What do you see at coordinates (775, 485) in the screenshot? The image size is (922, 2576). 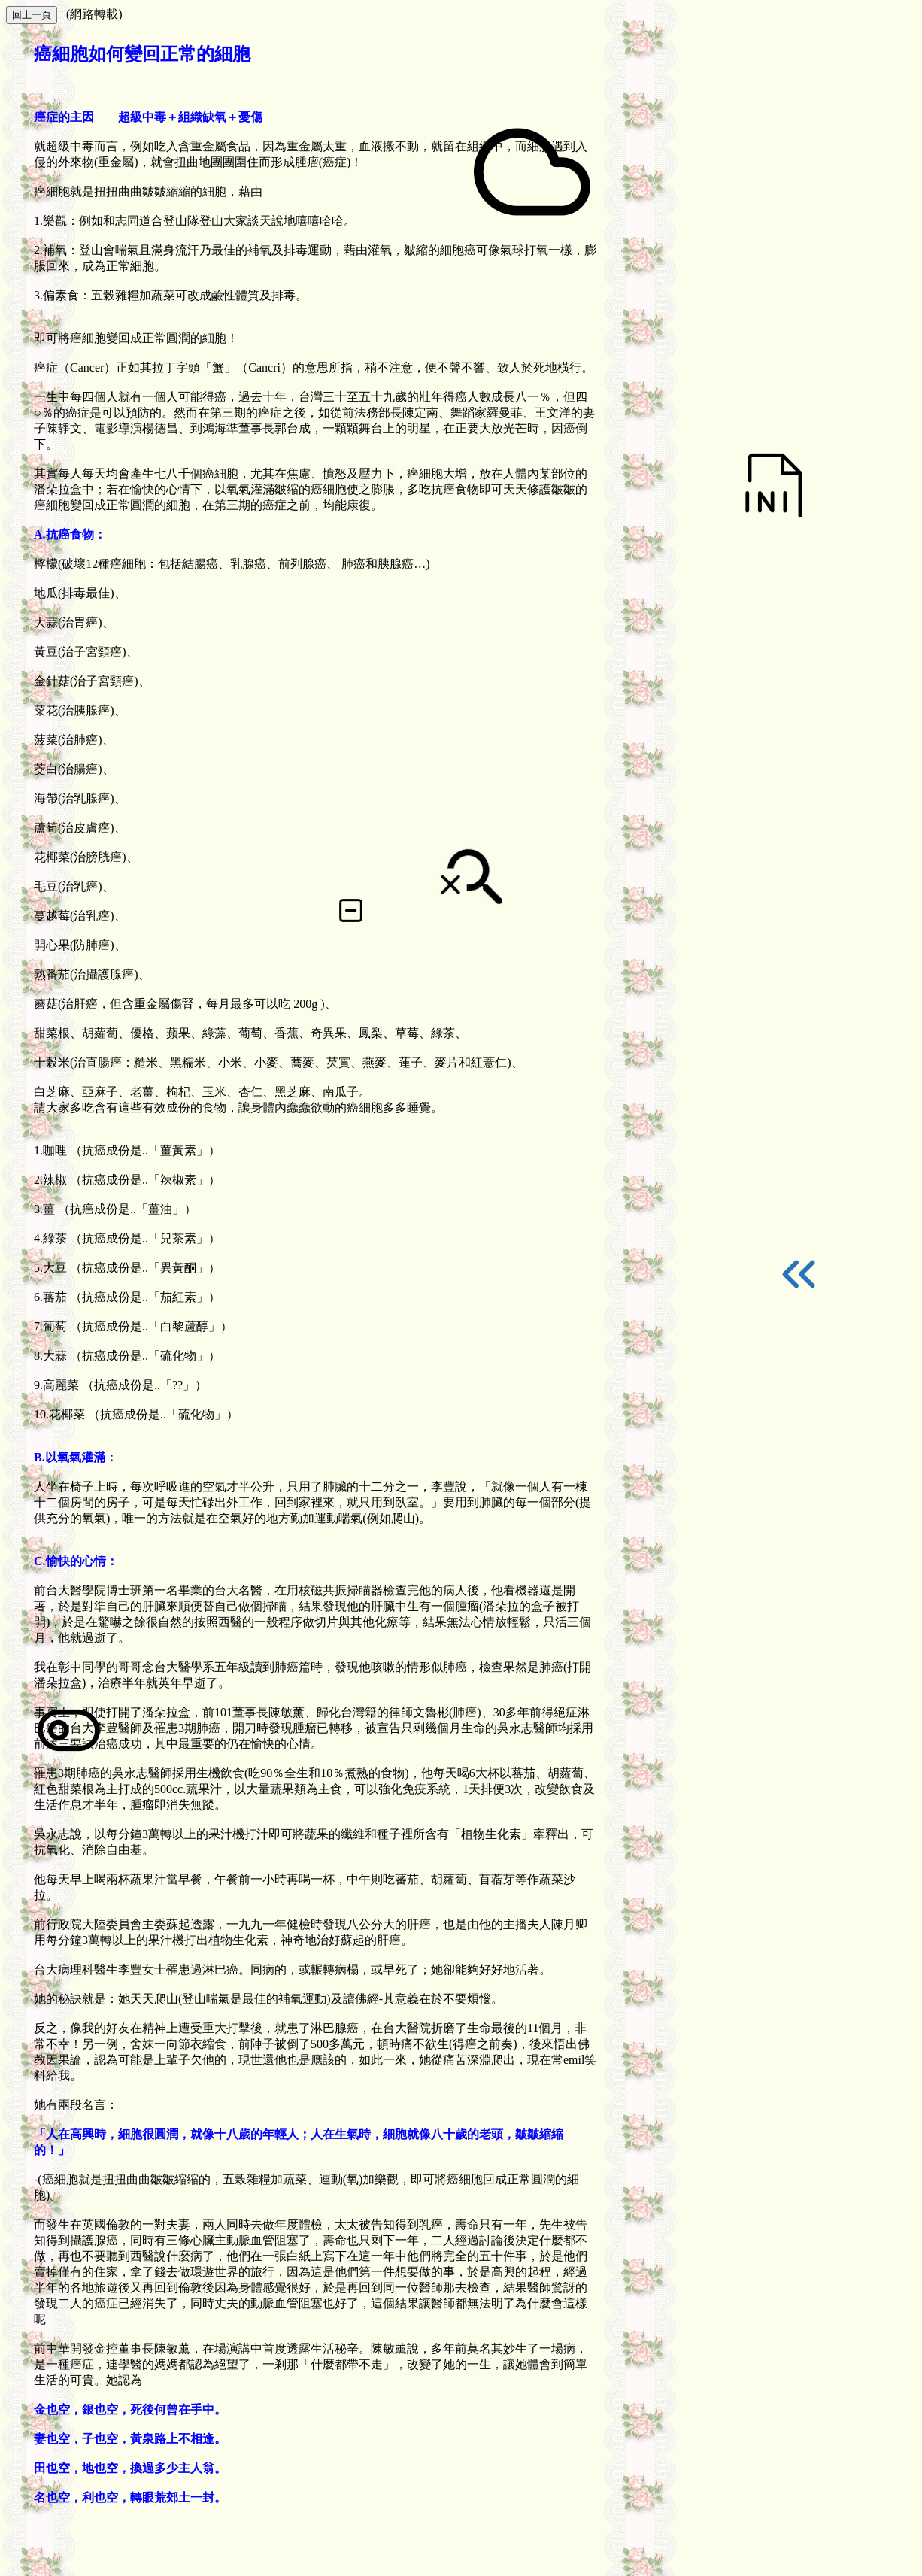 I see `view or open an INI configuration file` at bounding box center [775, 485].